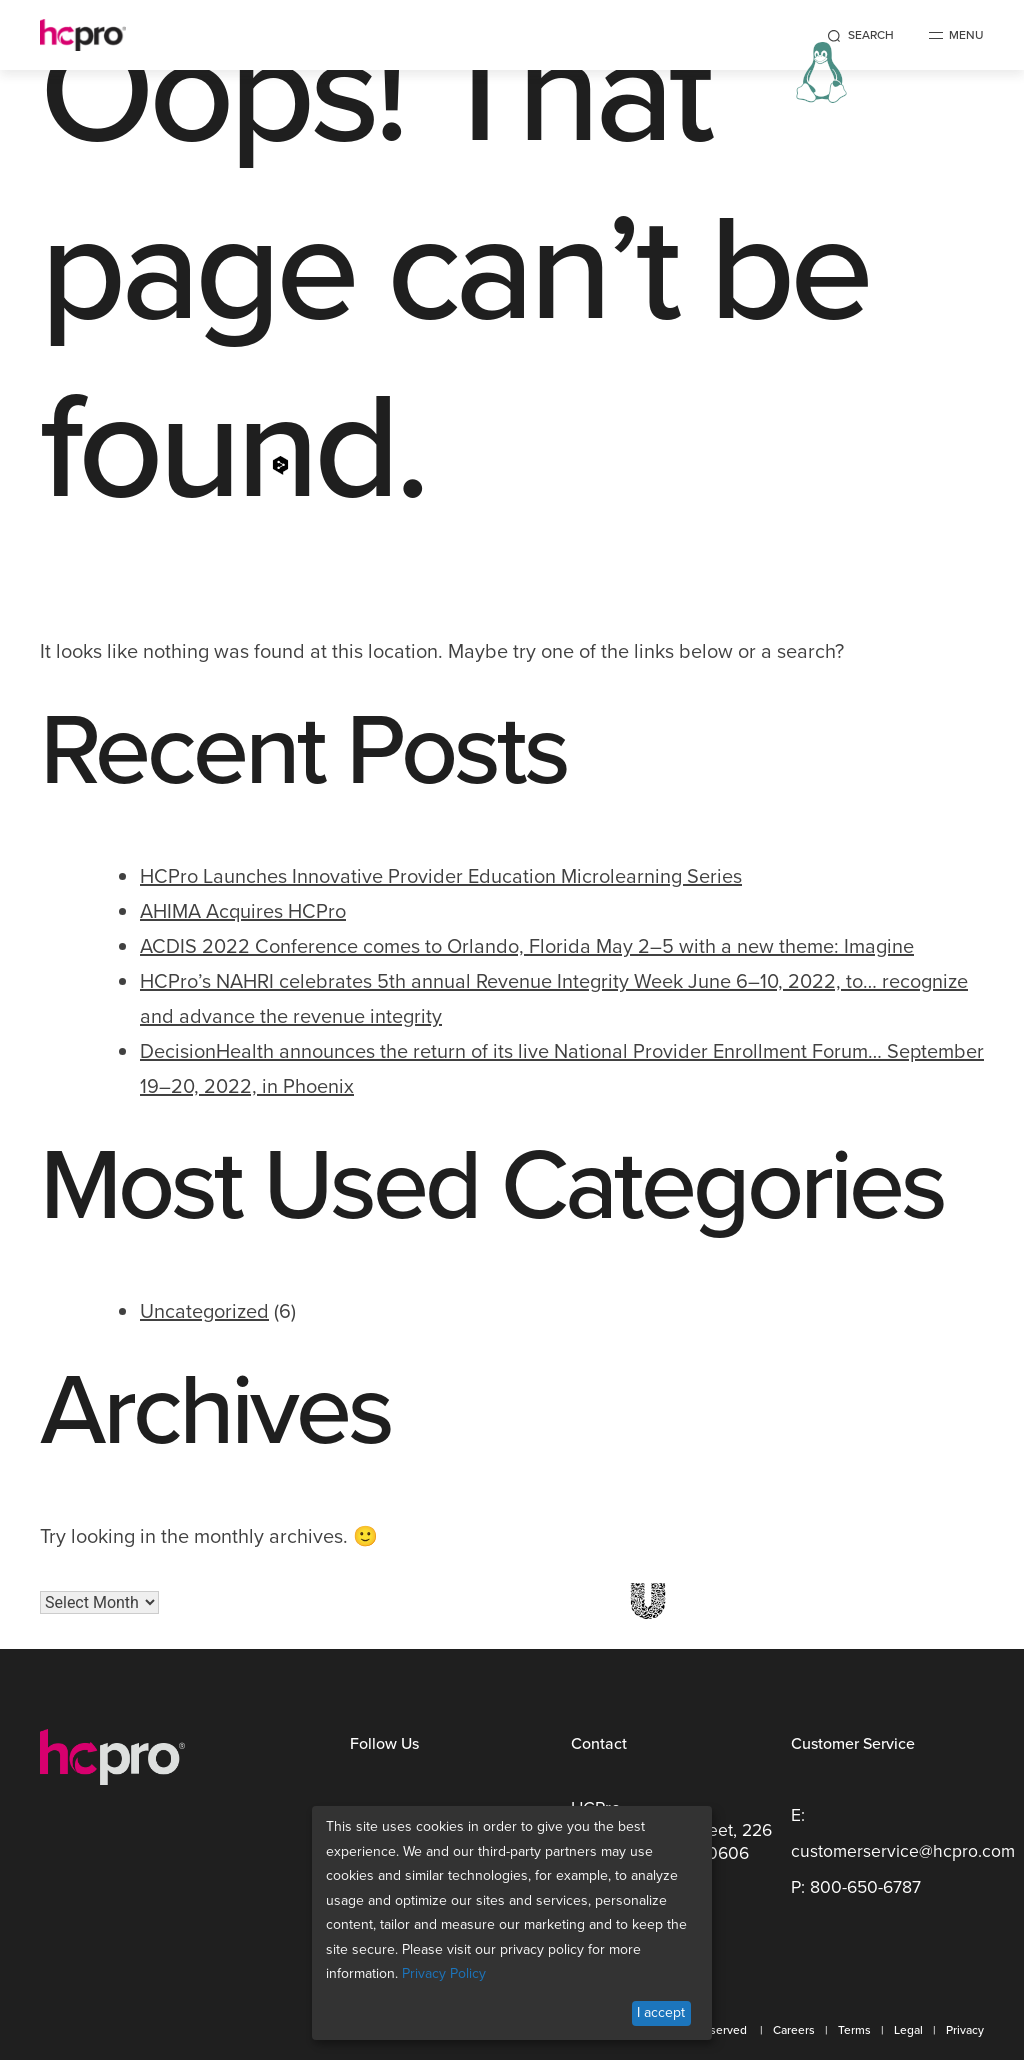  I want to click on open DeepL translator, so click(280, 465).